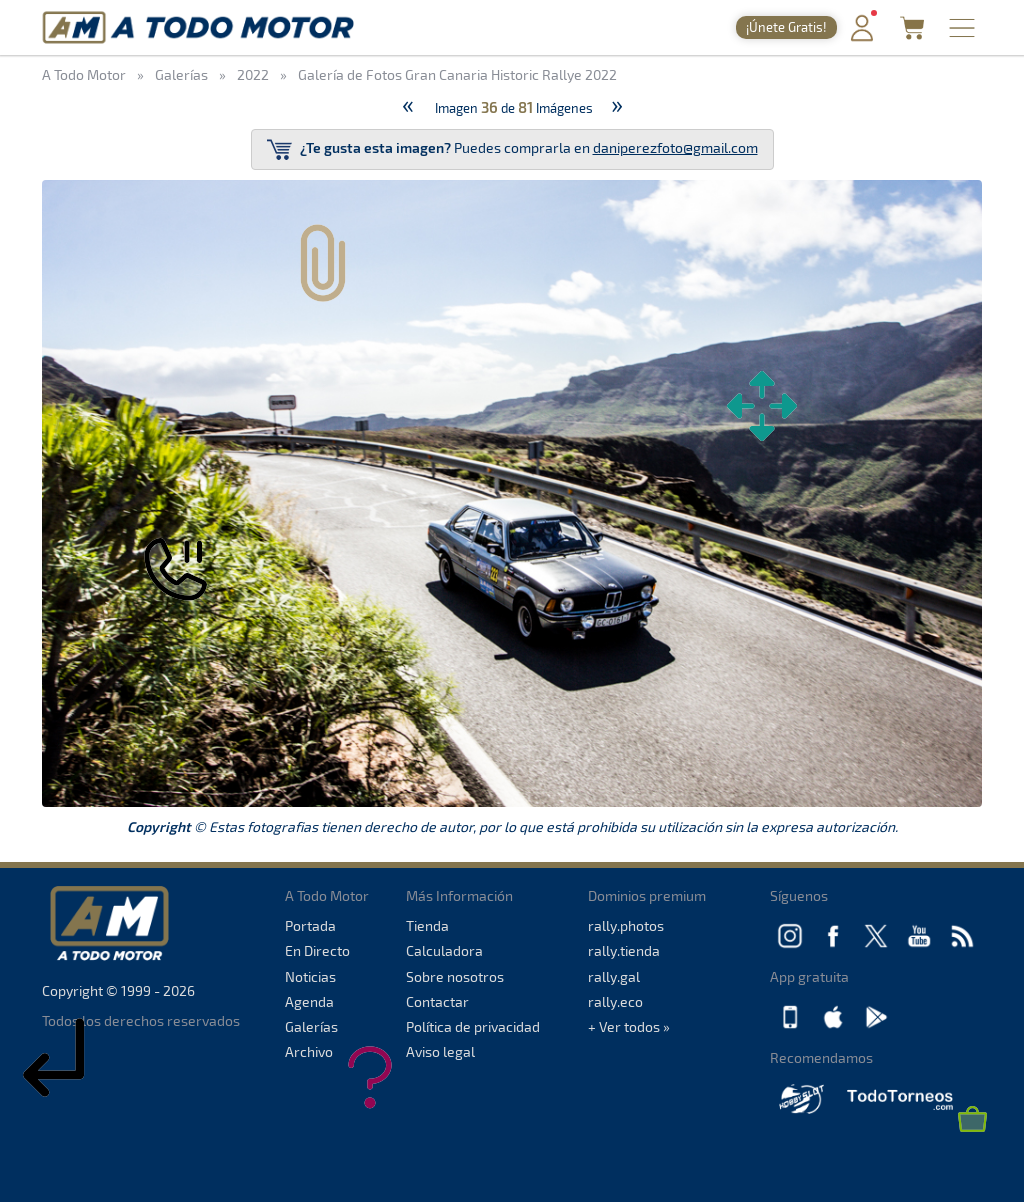  What do you see at coordinates (762, 406) in the screenshot?
I see `expand content to fullscreen` at bounding box center [762, 406].